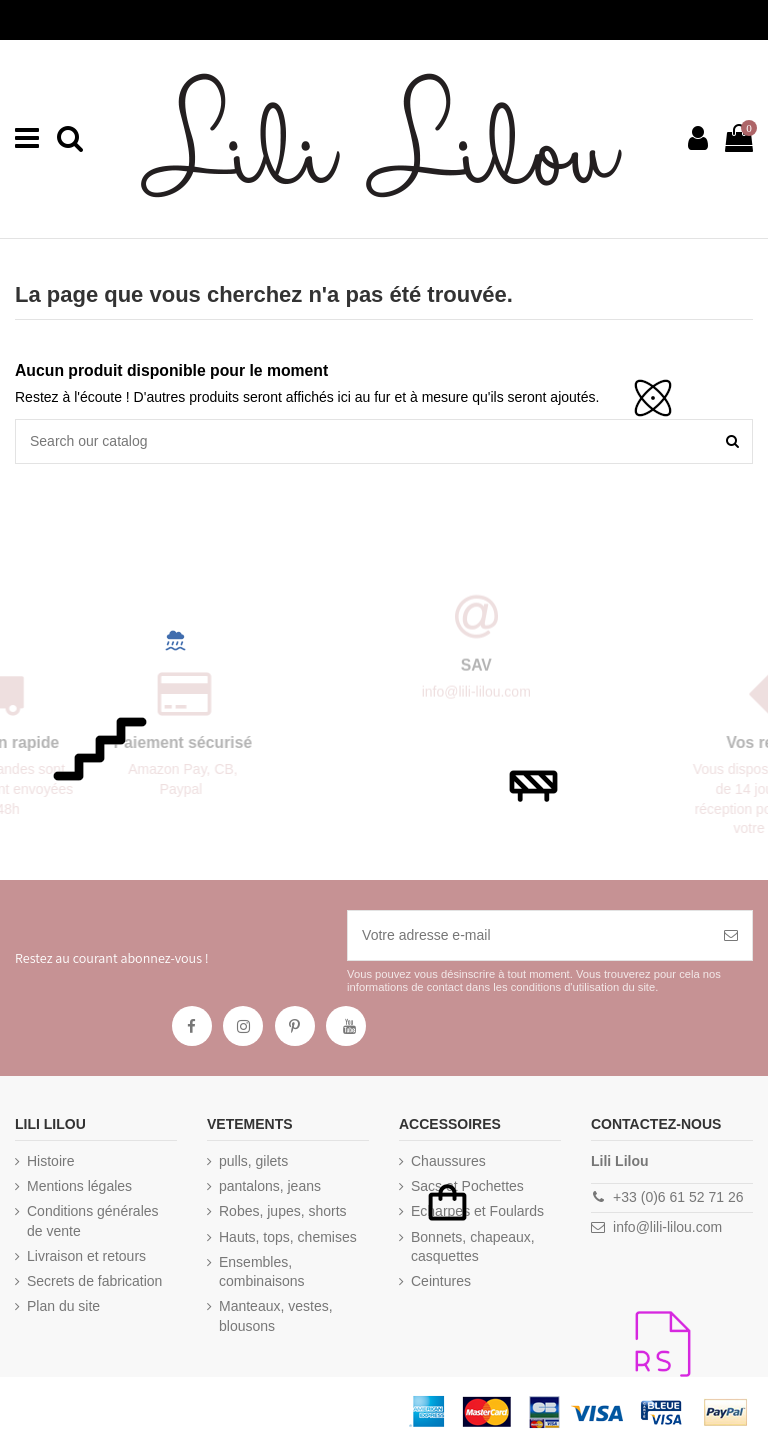 Image resolution: width=768 pixels, height=1447 pixels. What do you see at coordinates (447, 1204) in the screenshot?
I see `view your shopping bag` at bounding box center [447, 1204].